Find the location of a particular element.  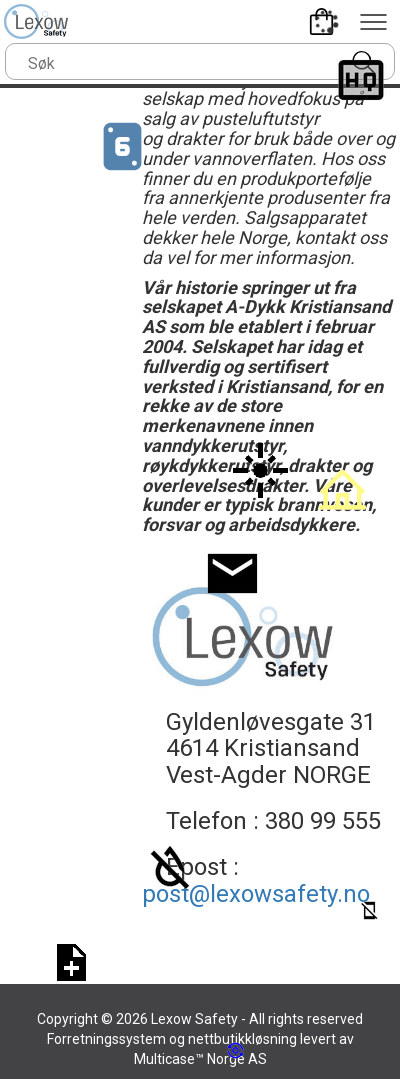

reset or clear text color formatting is located at coordinates (170, 867).